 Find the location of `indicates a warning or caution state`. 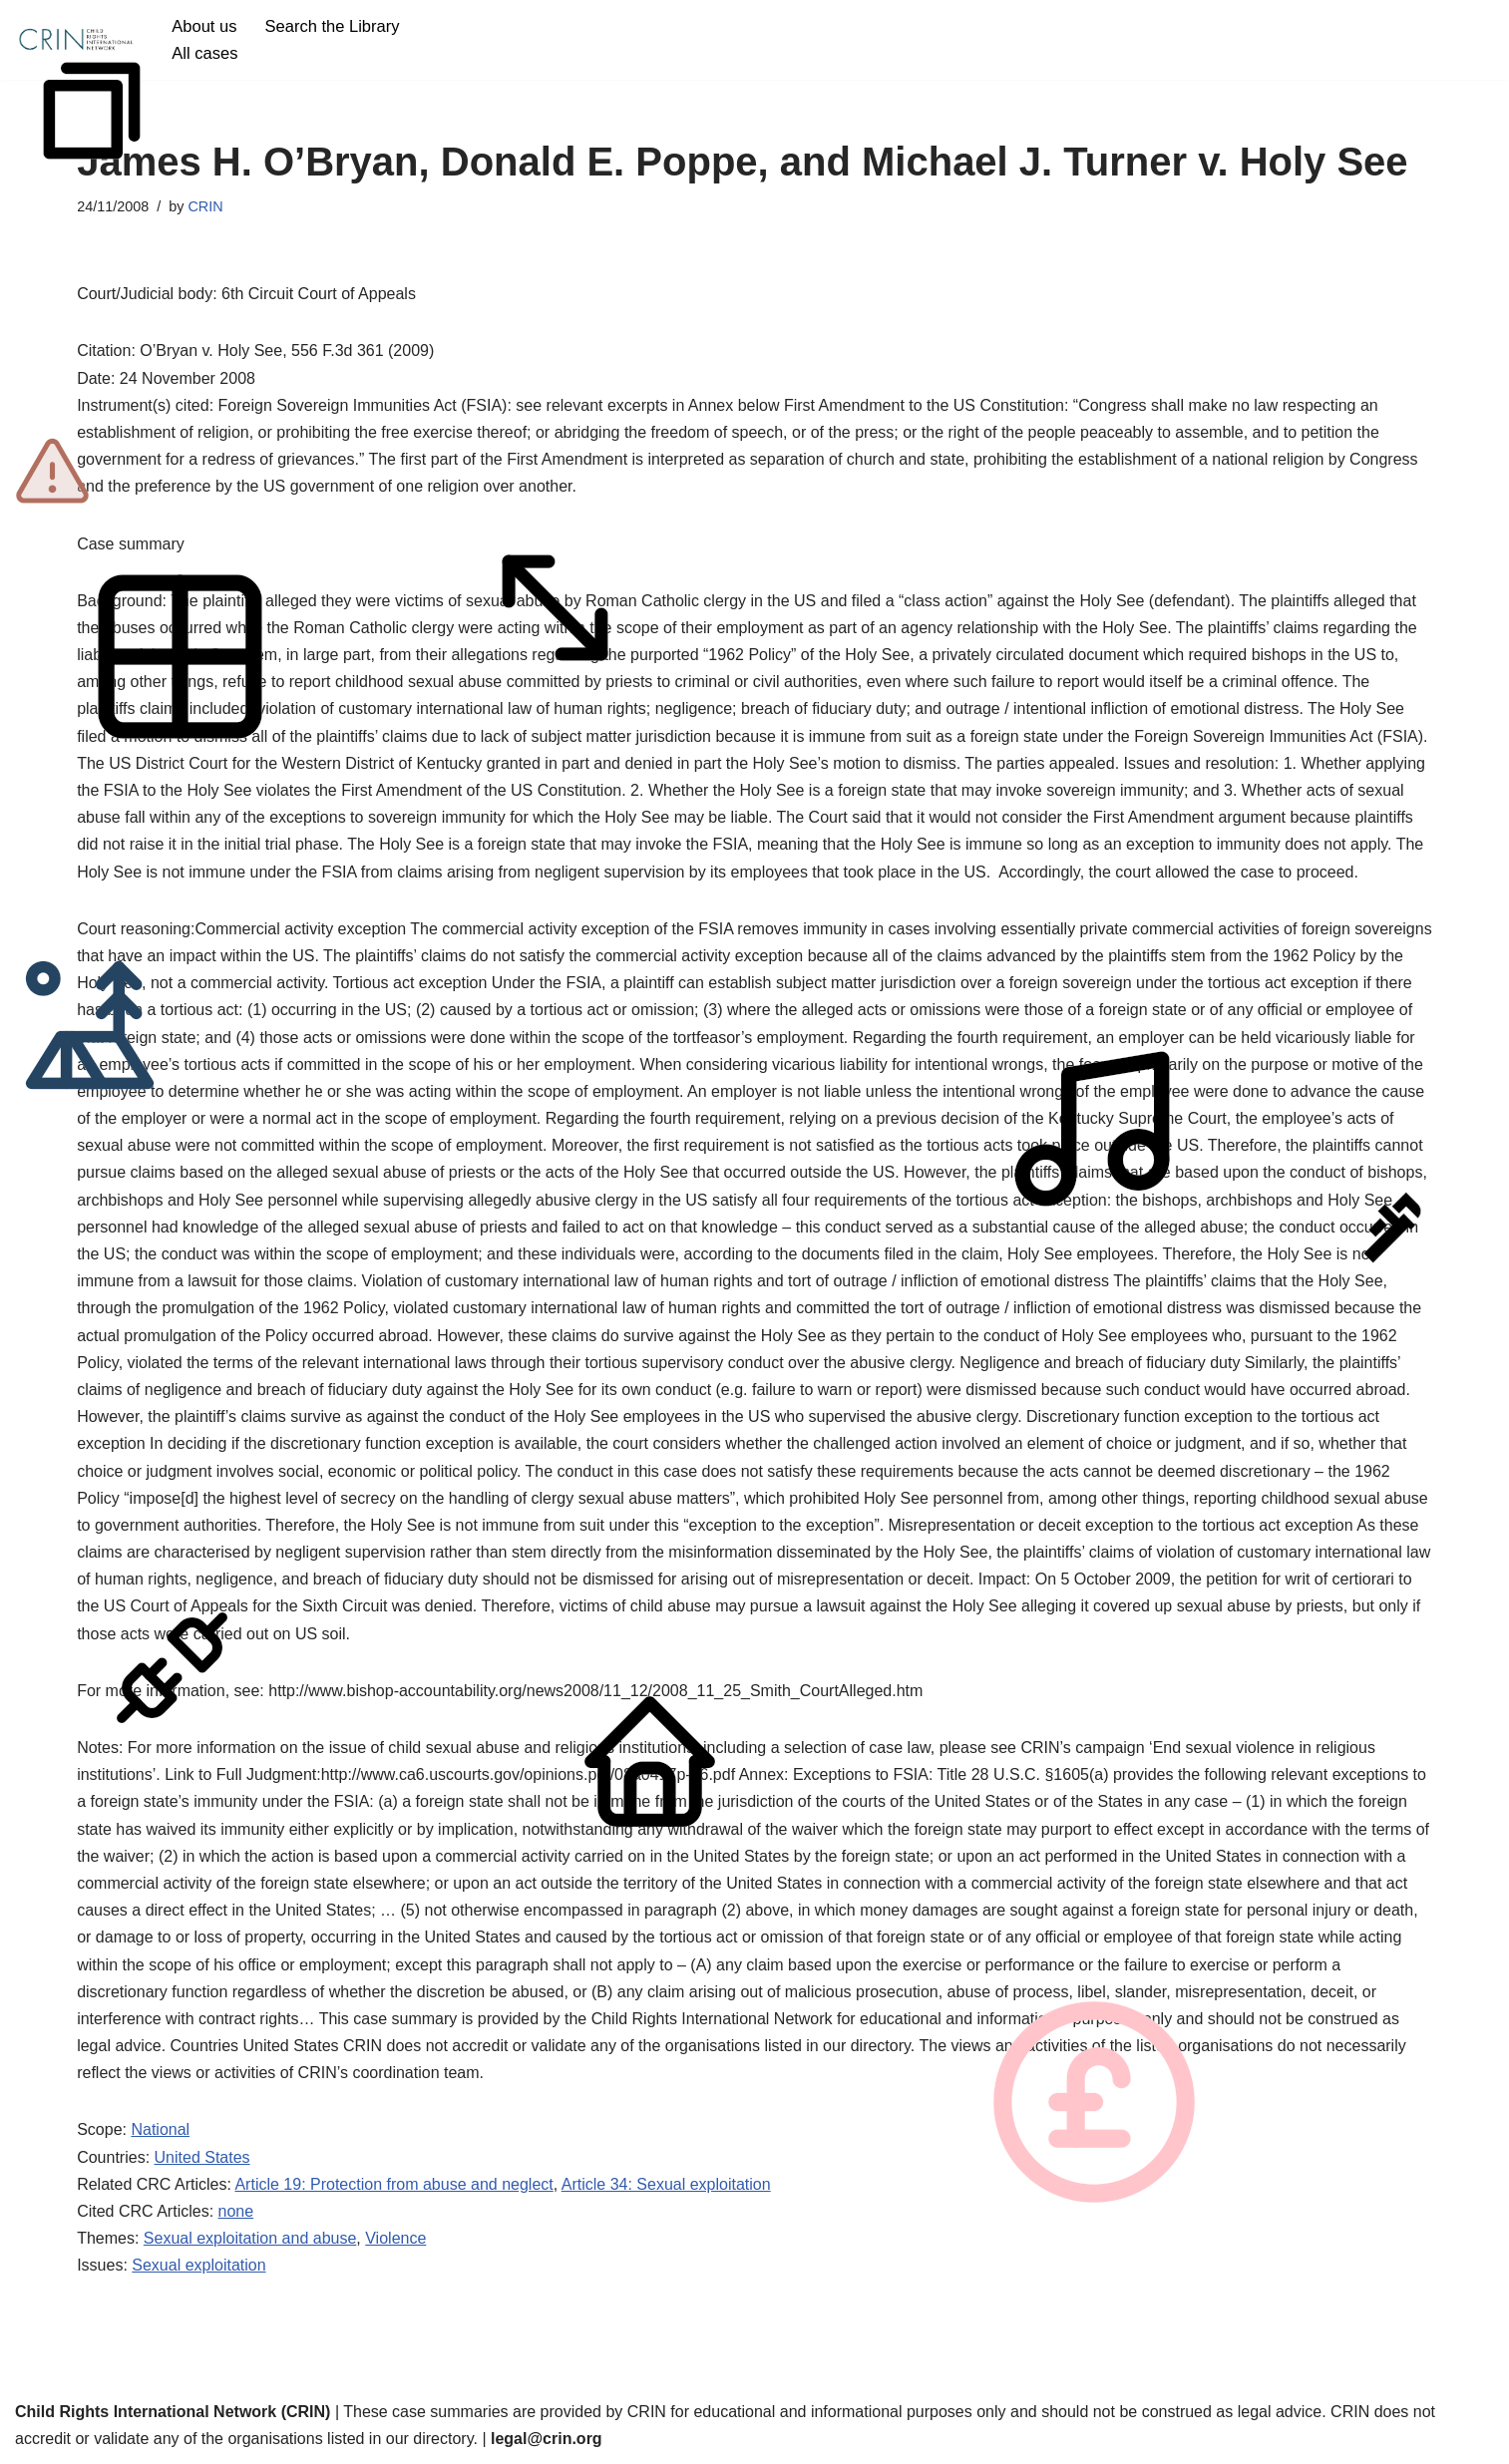

indicates a warning or caution state is located at coordinates (52, 472).